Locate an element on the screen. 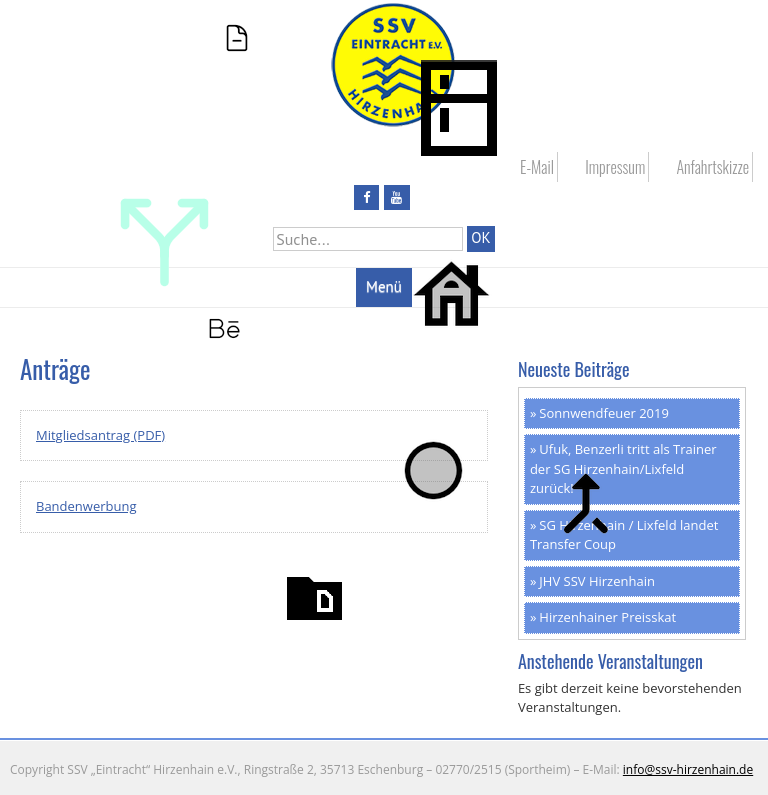  visit behance portfolio is located at coordinates (223, 328).